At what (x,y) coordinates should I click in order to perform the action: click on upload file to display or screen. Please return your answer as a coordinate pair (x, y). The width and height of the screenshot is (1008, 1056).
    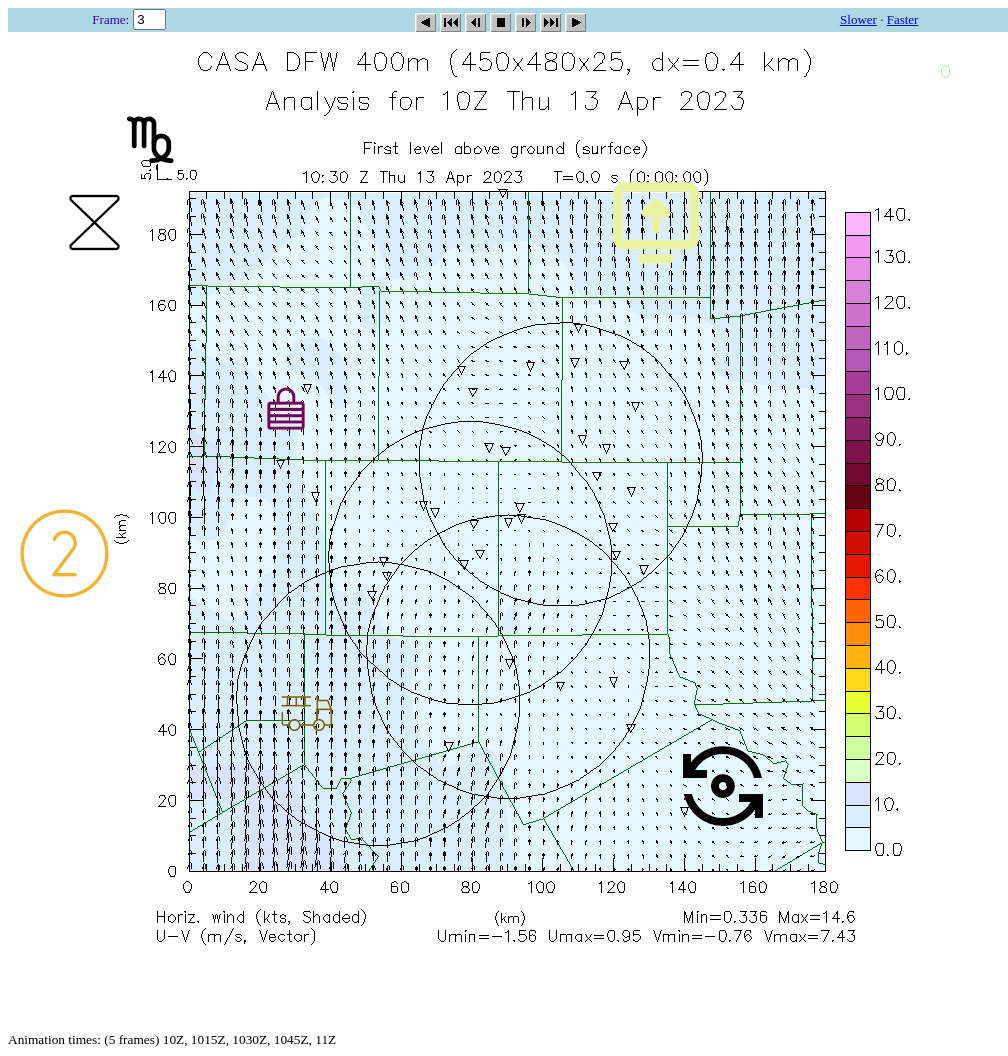
    Looking at the image, I should click on (656, 219).